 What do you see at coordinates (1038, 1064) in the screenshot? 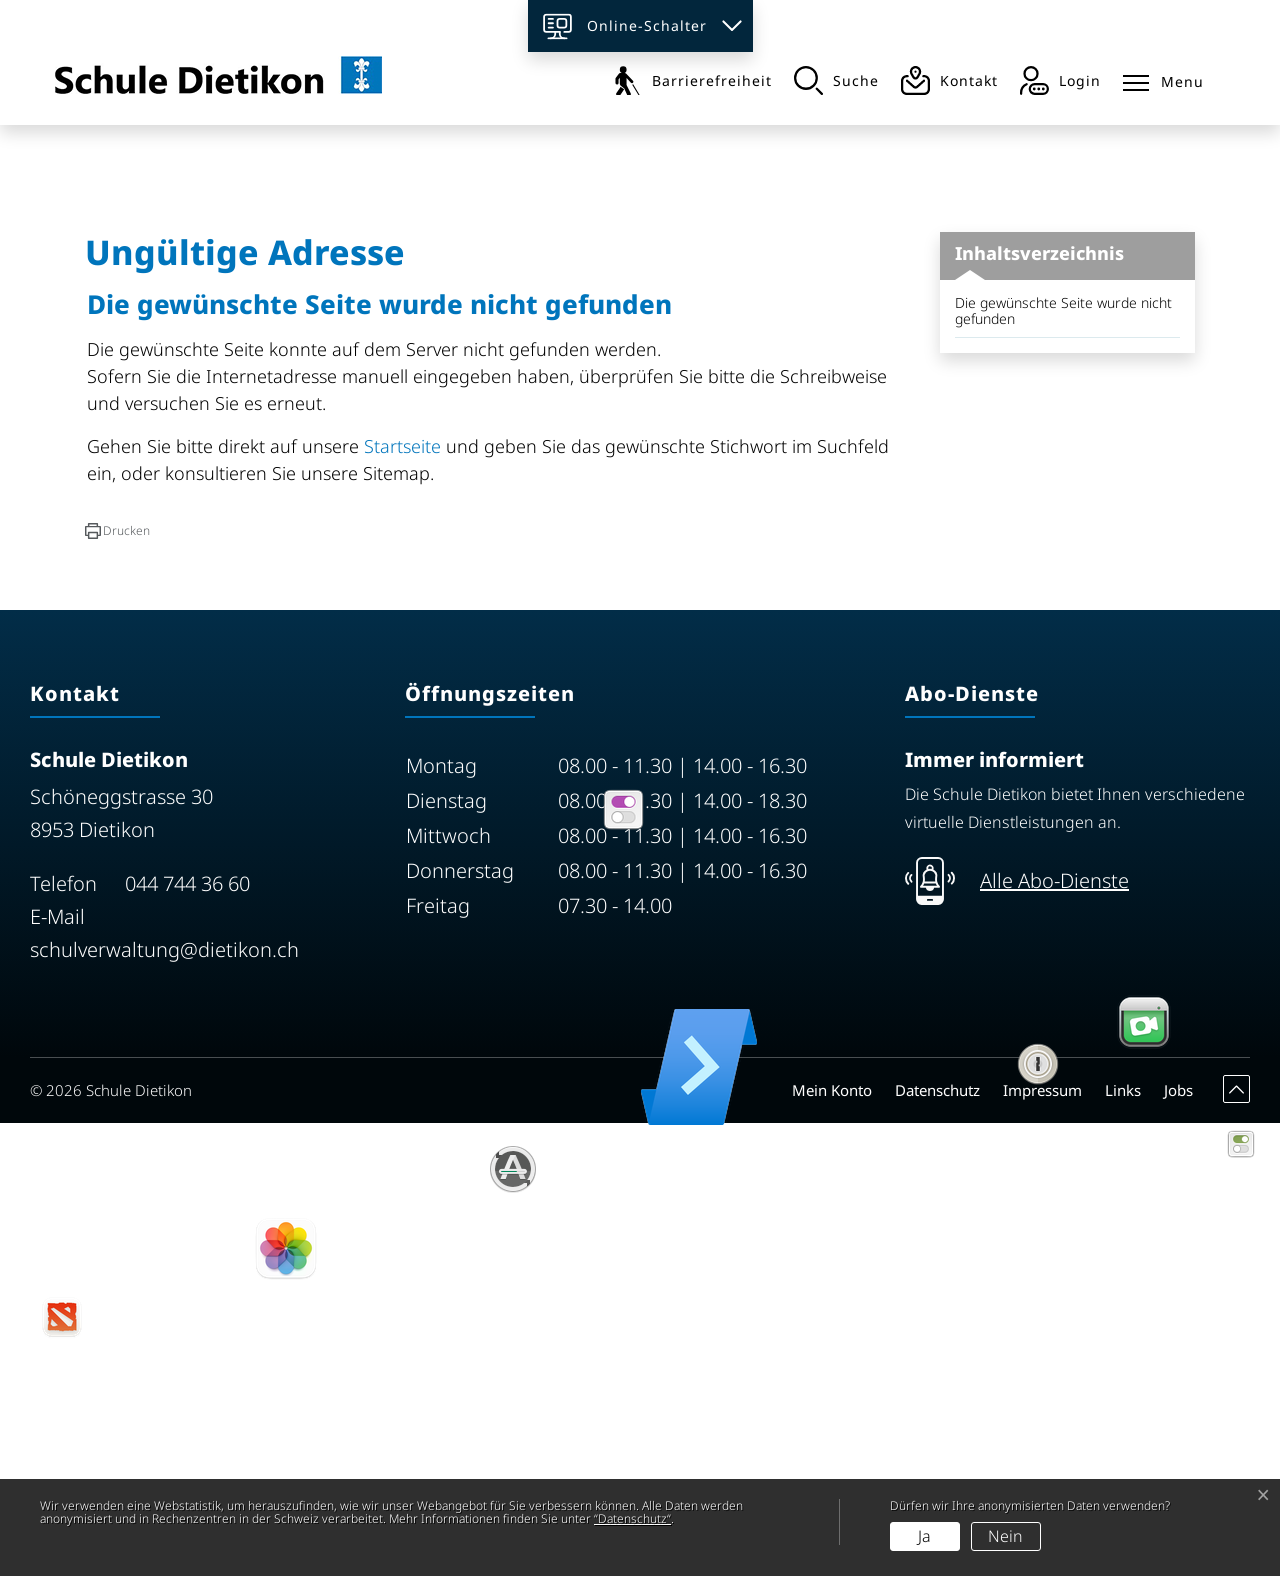
I see `open passwords and keys manager` at bounding box center [1038, 1064].